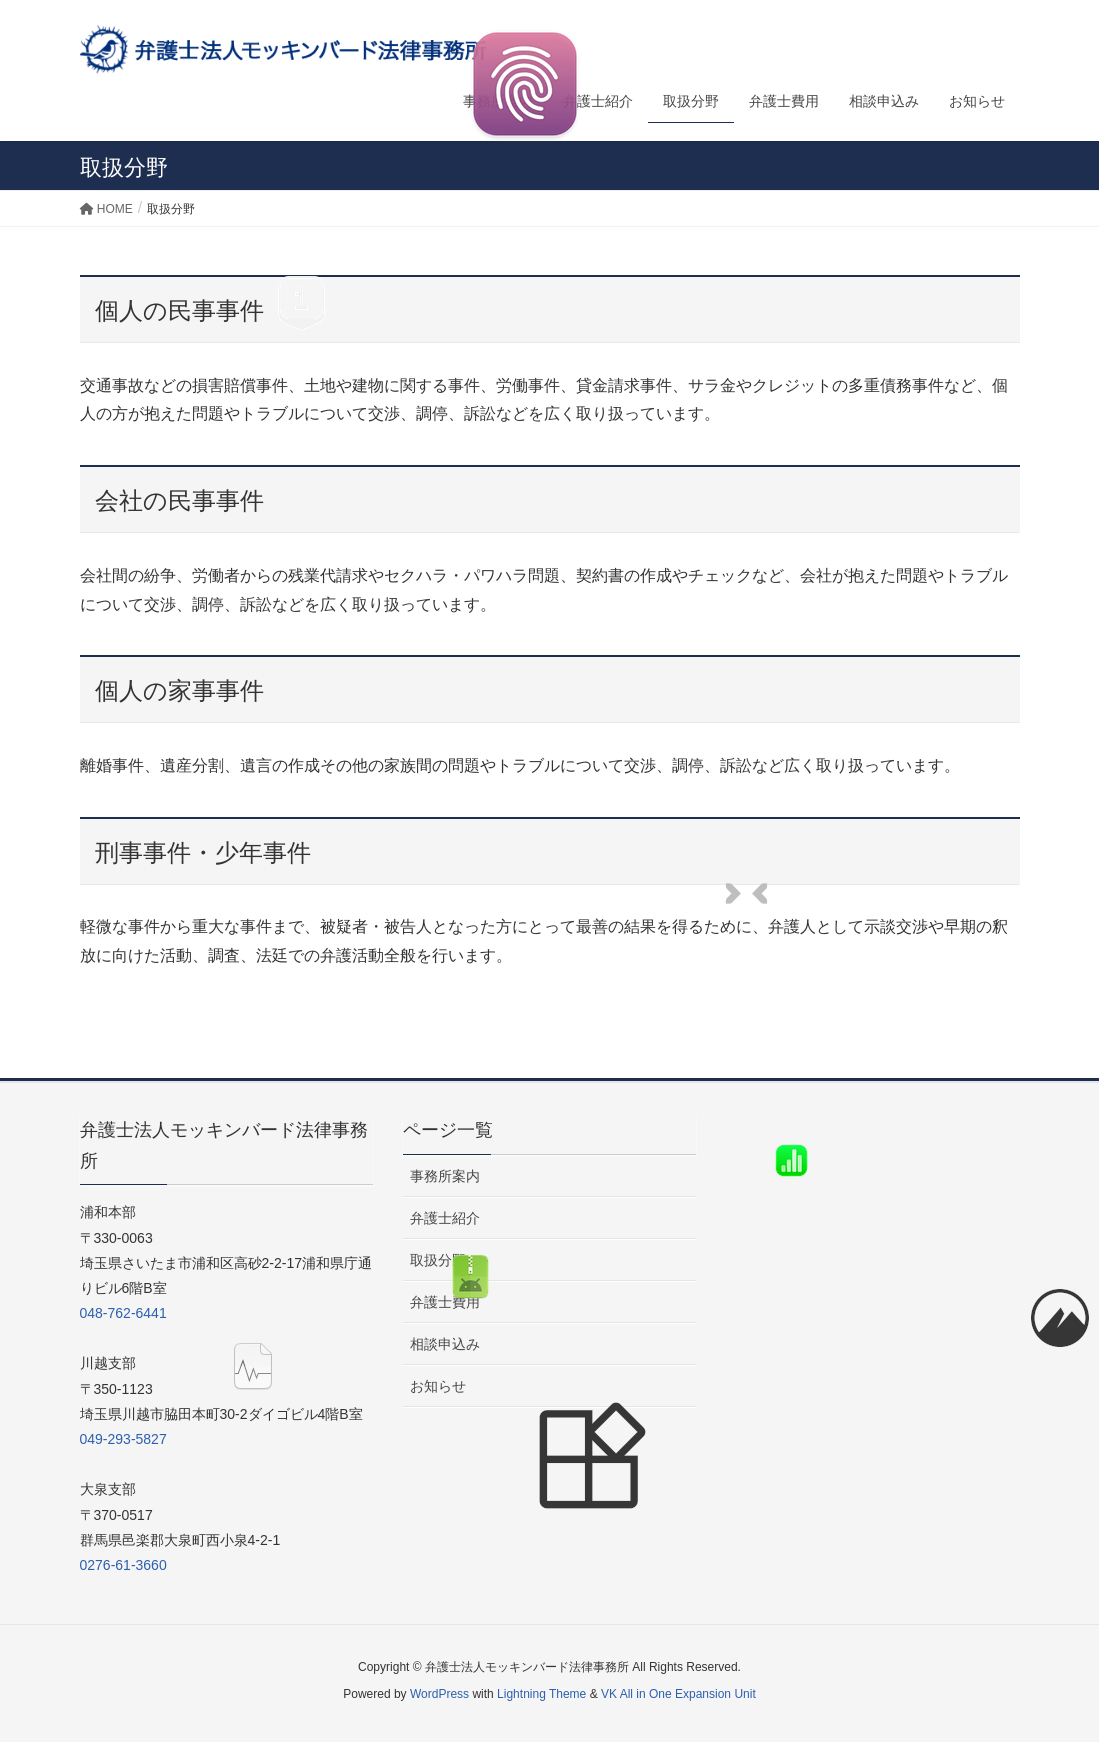 The image size is (1099, 1742). Describe the element at coordinates (525, 84) in the screenshot. I see `open fingerprint authentication settings` at that location.